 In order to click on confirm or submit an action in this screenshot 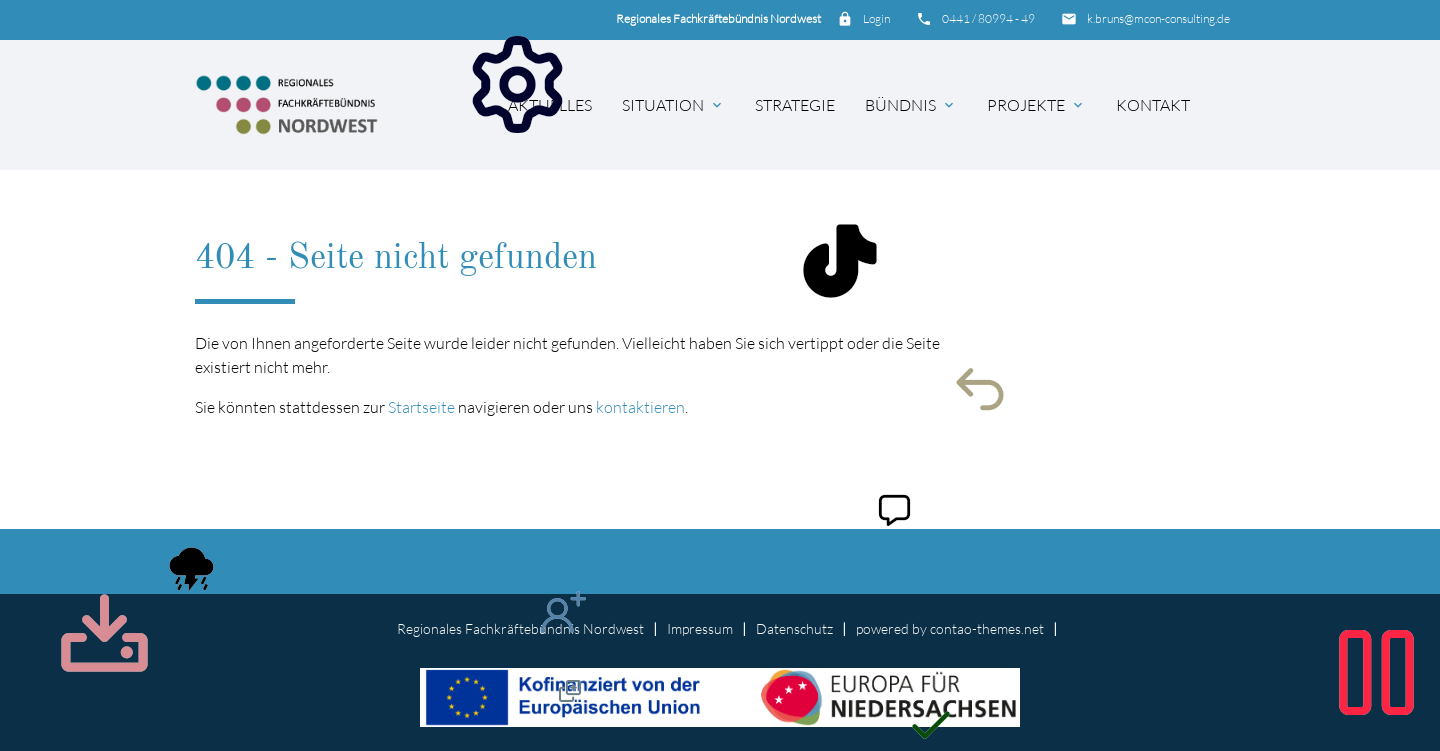, I will do `click(931, 724)`.